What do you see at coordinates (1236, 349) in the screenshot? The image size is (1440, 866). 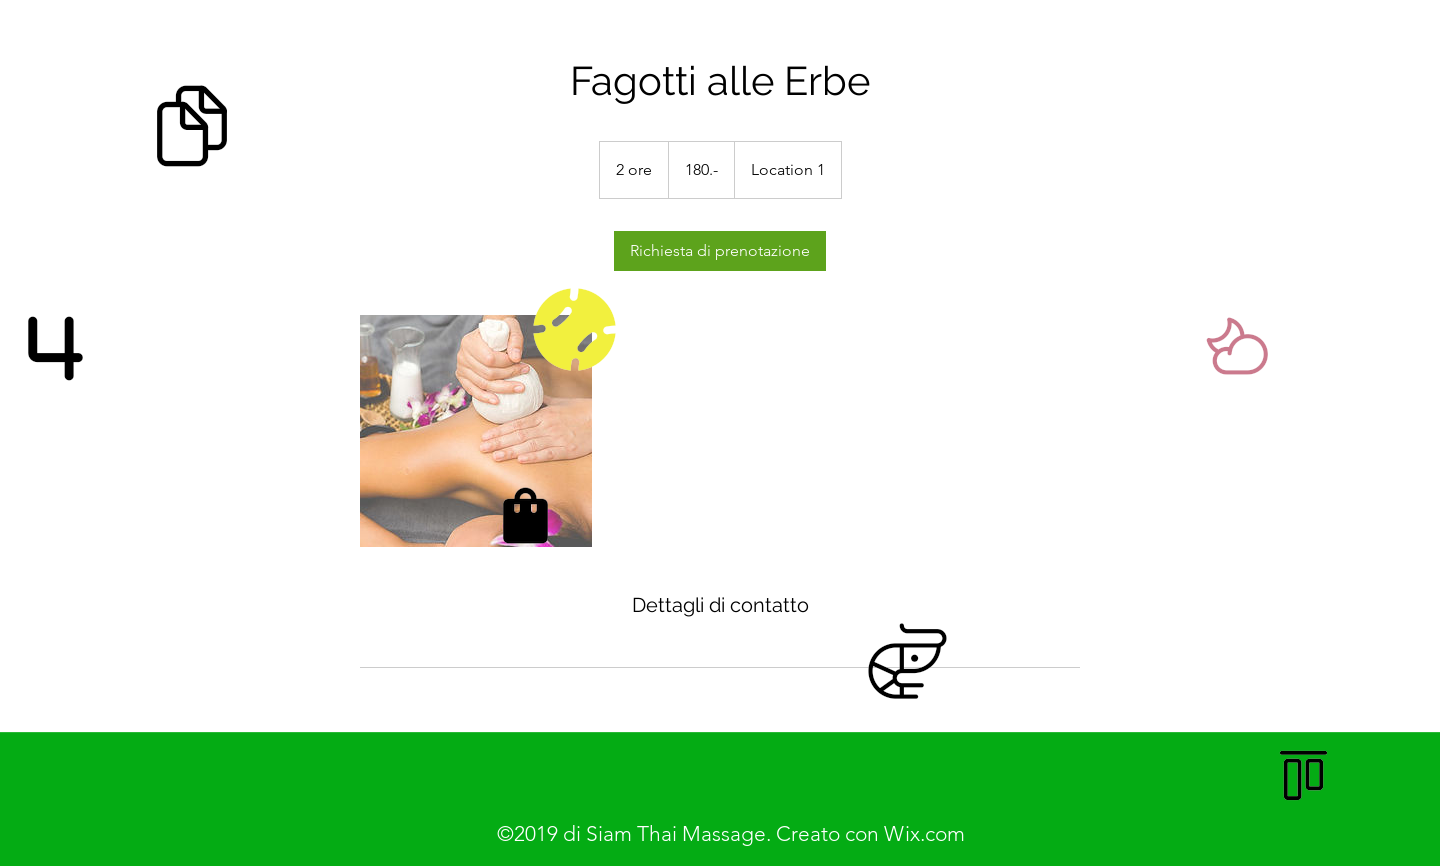 I see `indicates nighttime or evening weather conditions` at bounding box center [1236, 349].